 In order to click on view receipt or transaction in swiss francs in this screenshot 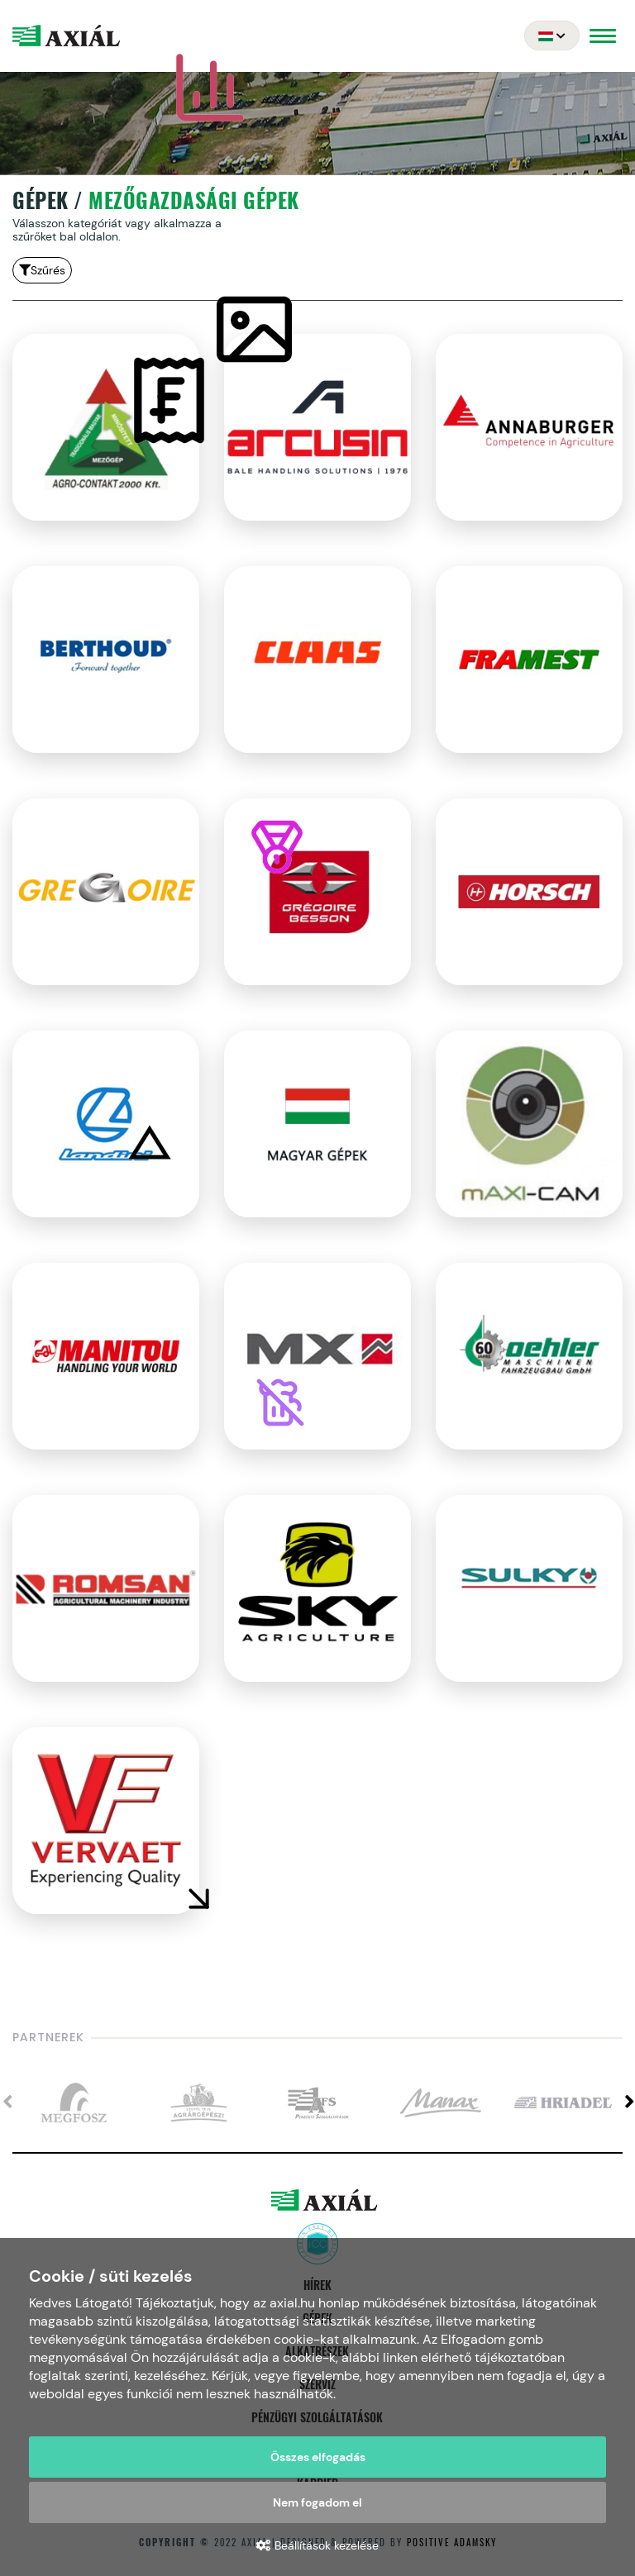, I will do `click(169, 400)`.